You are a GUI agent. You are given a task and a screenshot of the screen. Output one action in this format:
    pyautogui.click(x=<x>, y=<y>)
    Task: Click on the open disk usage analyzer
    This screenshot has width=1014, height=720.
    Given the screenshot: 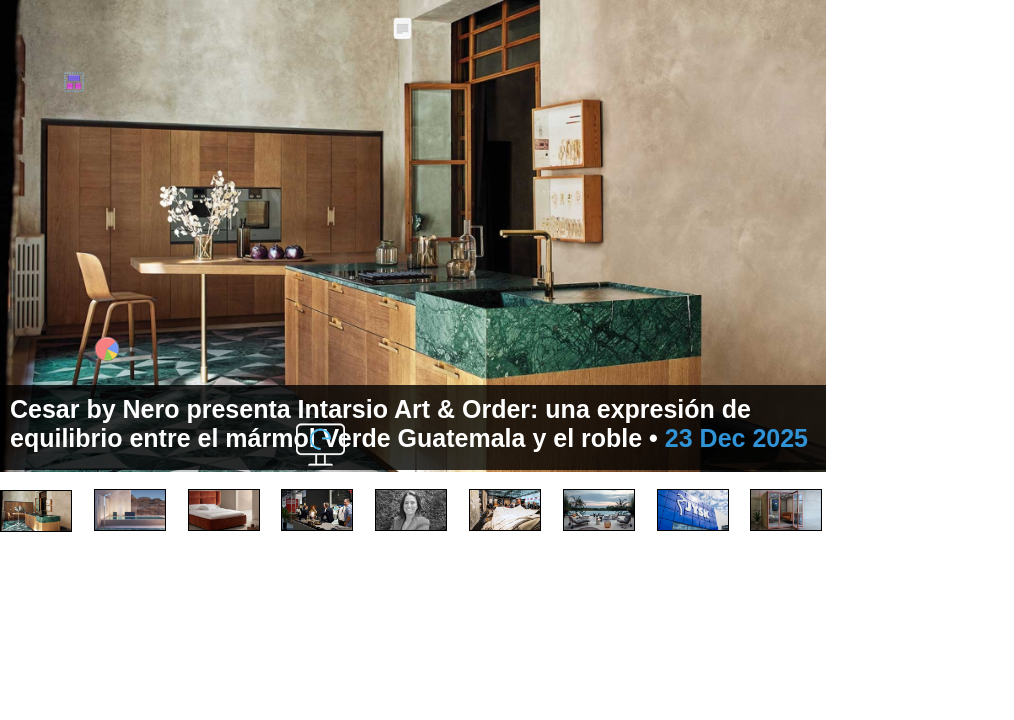 What is the action you would take?
    pyautogui.click(x=107, y=349)
    